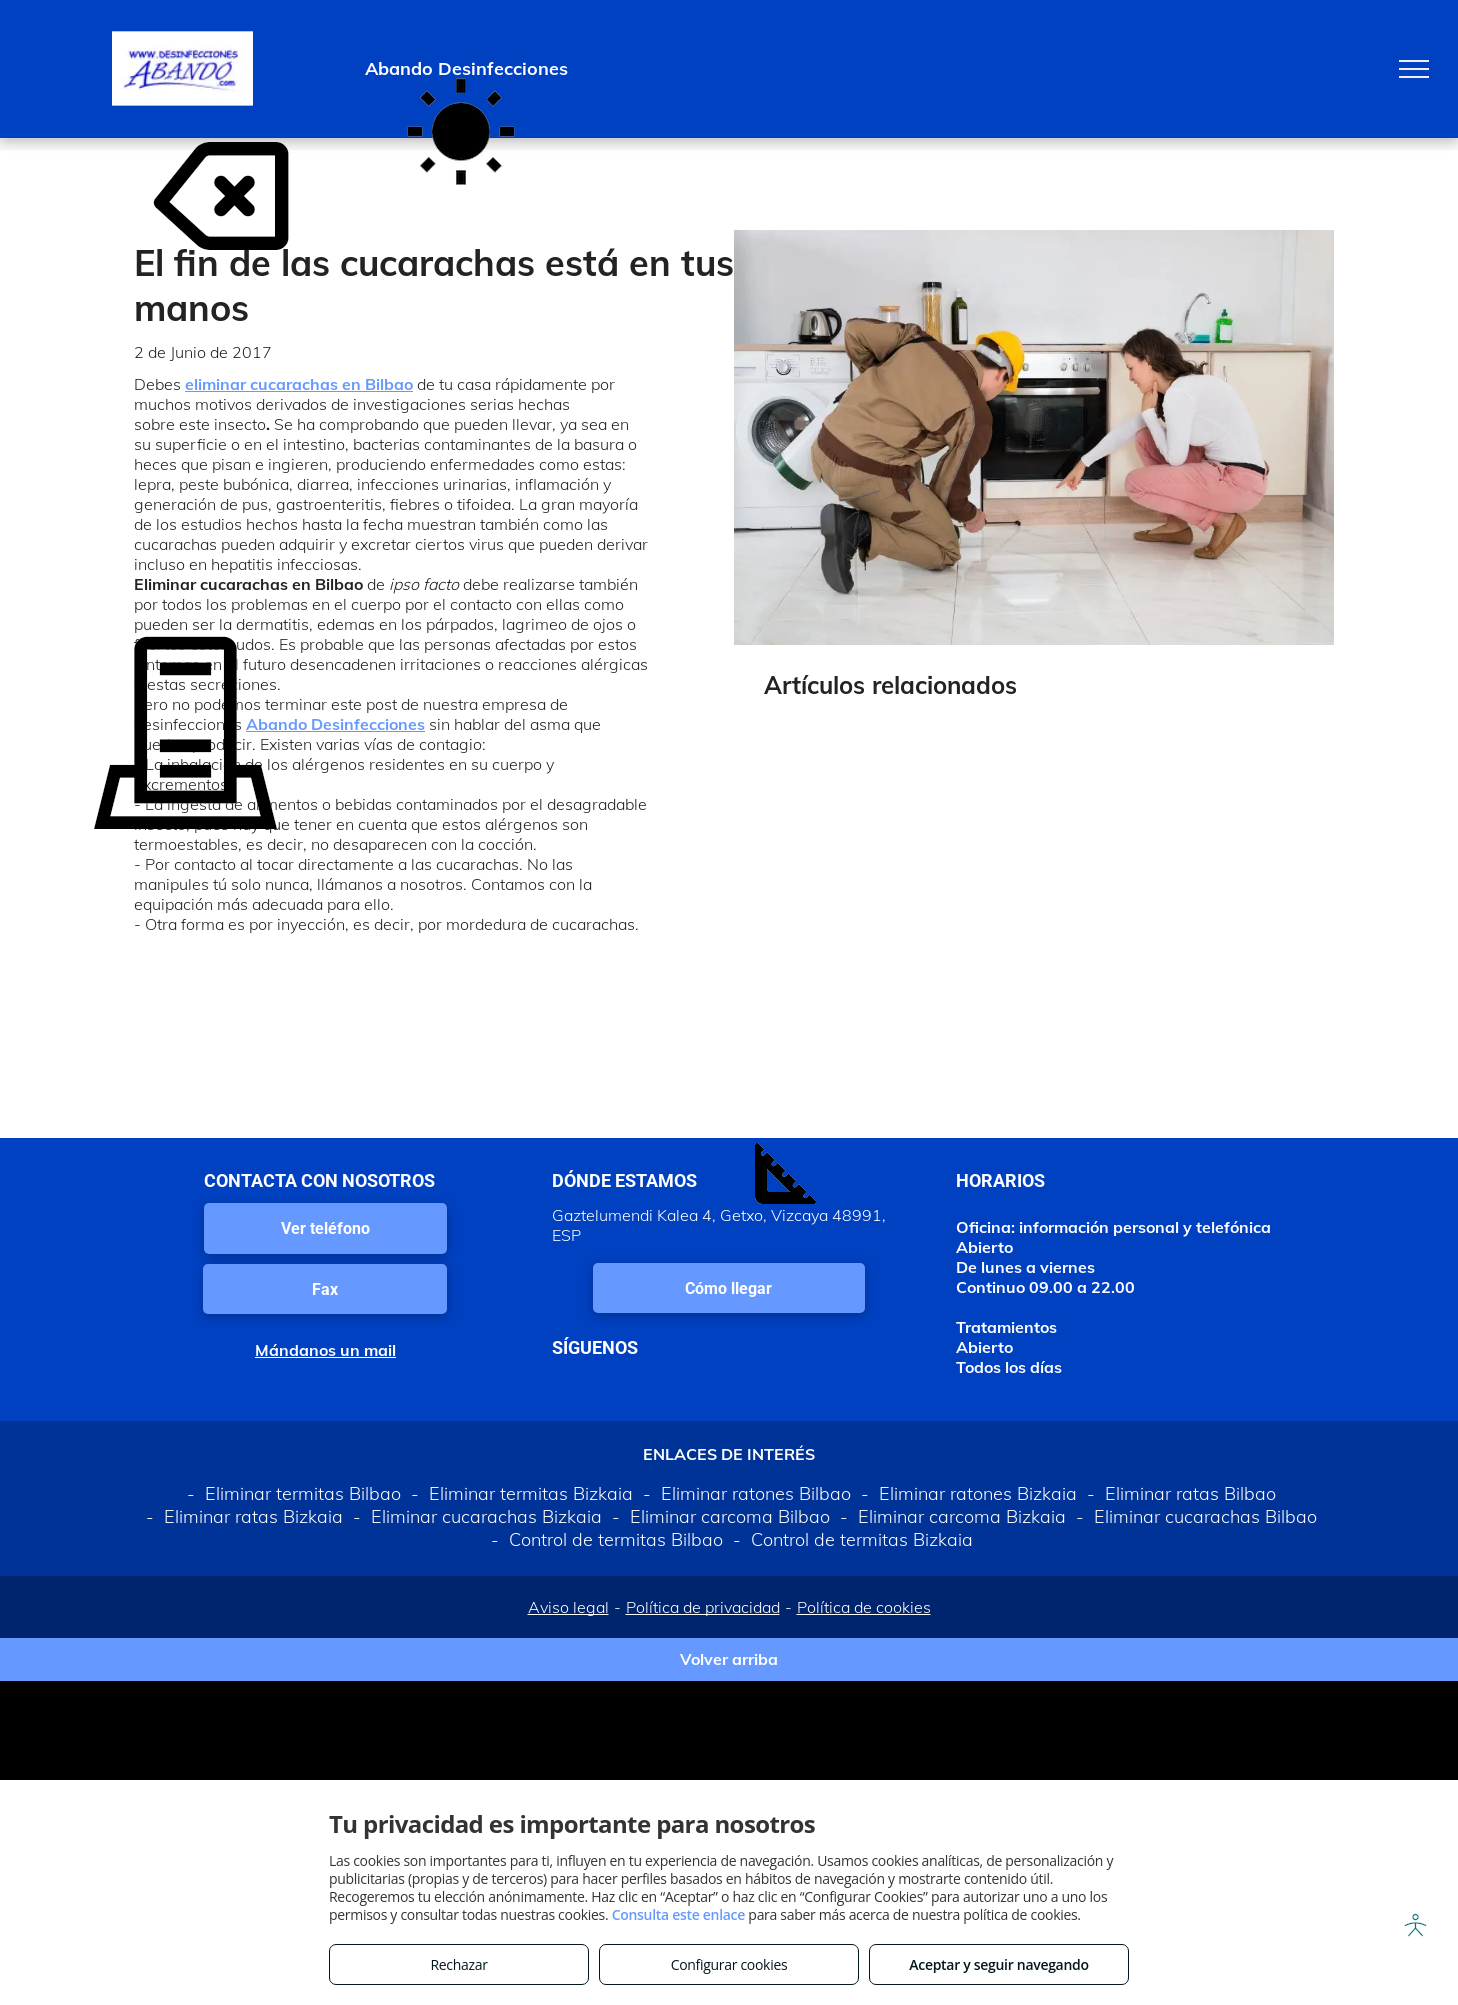  I want to click on measure area or square footage, so click(787, 1172).